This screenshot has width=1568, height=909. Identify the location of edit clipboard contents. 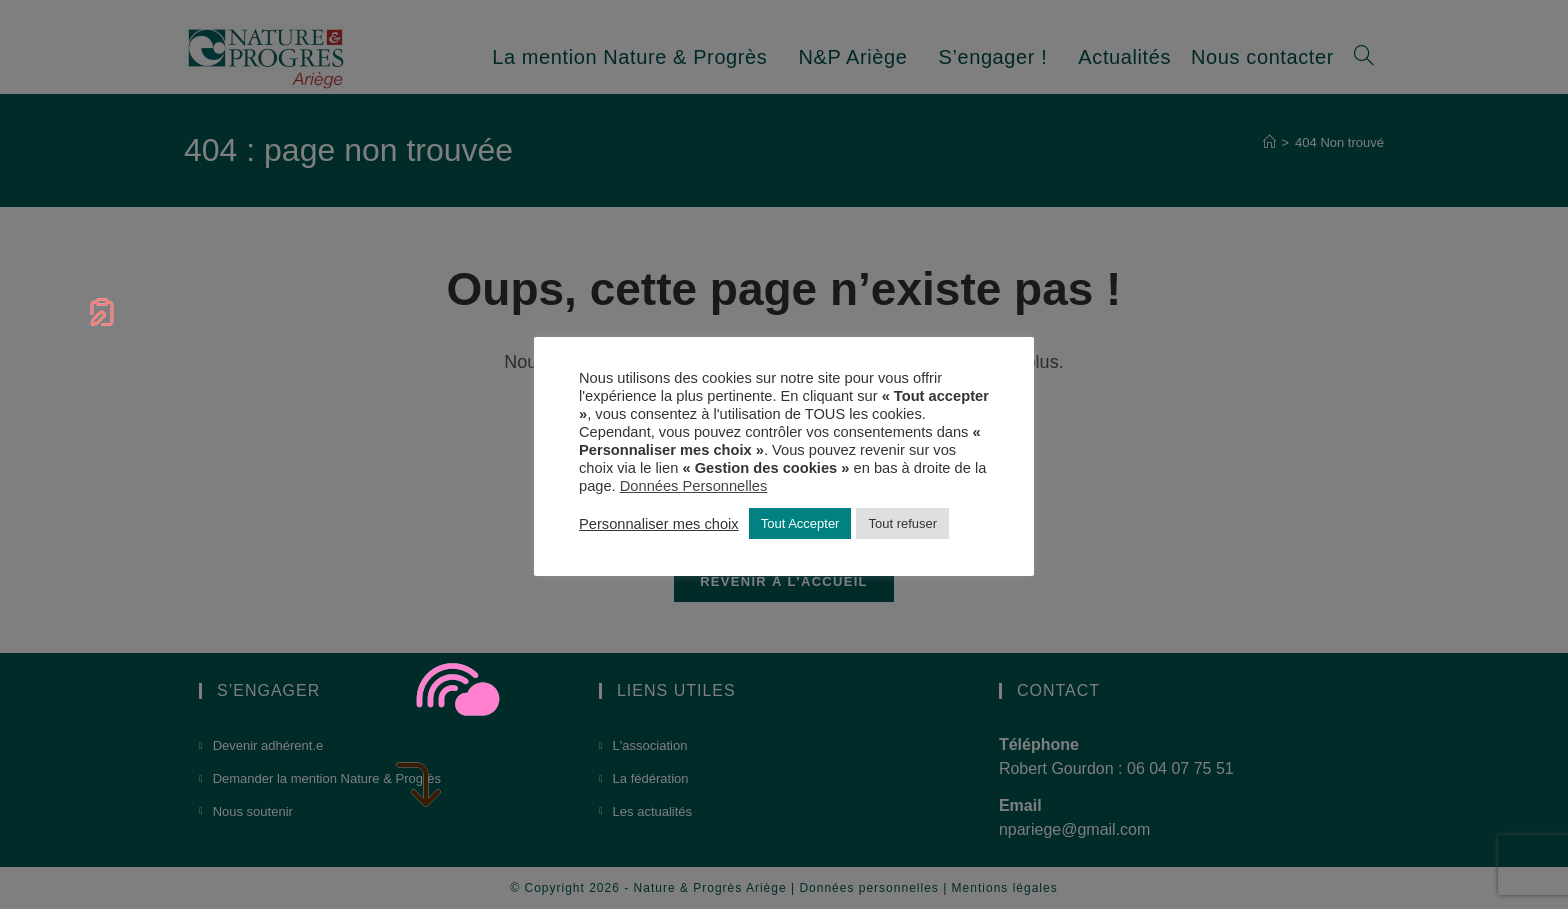
(102, 312).